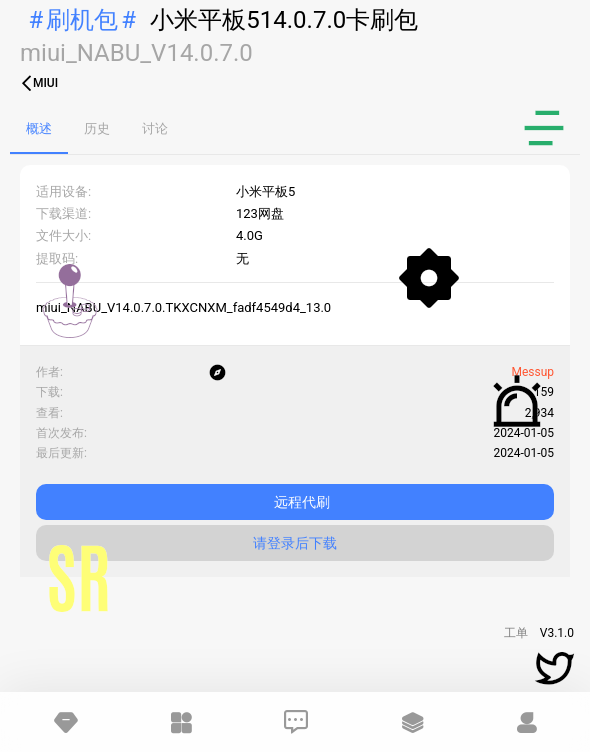  I want to click on open twitter, so click(555, 668).